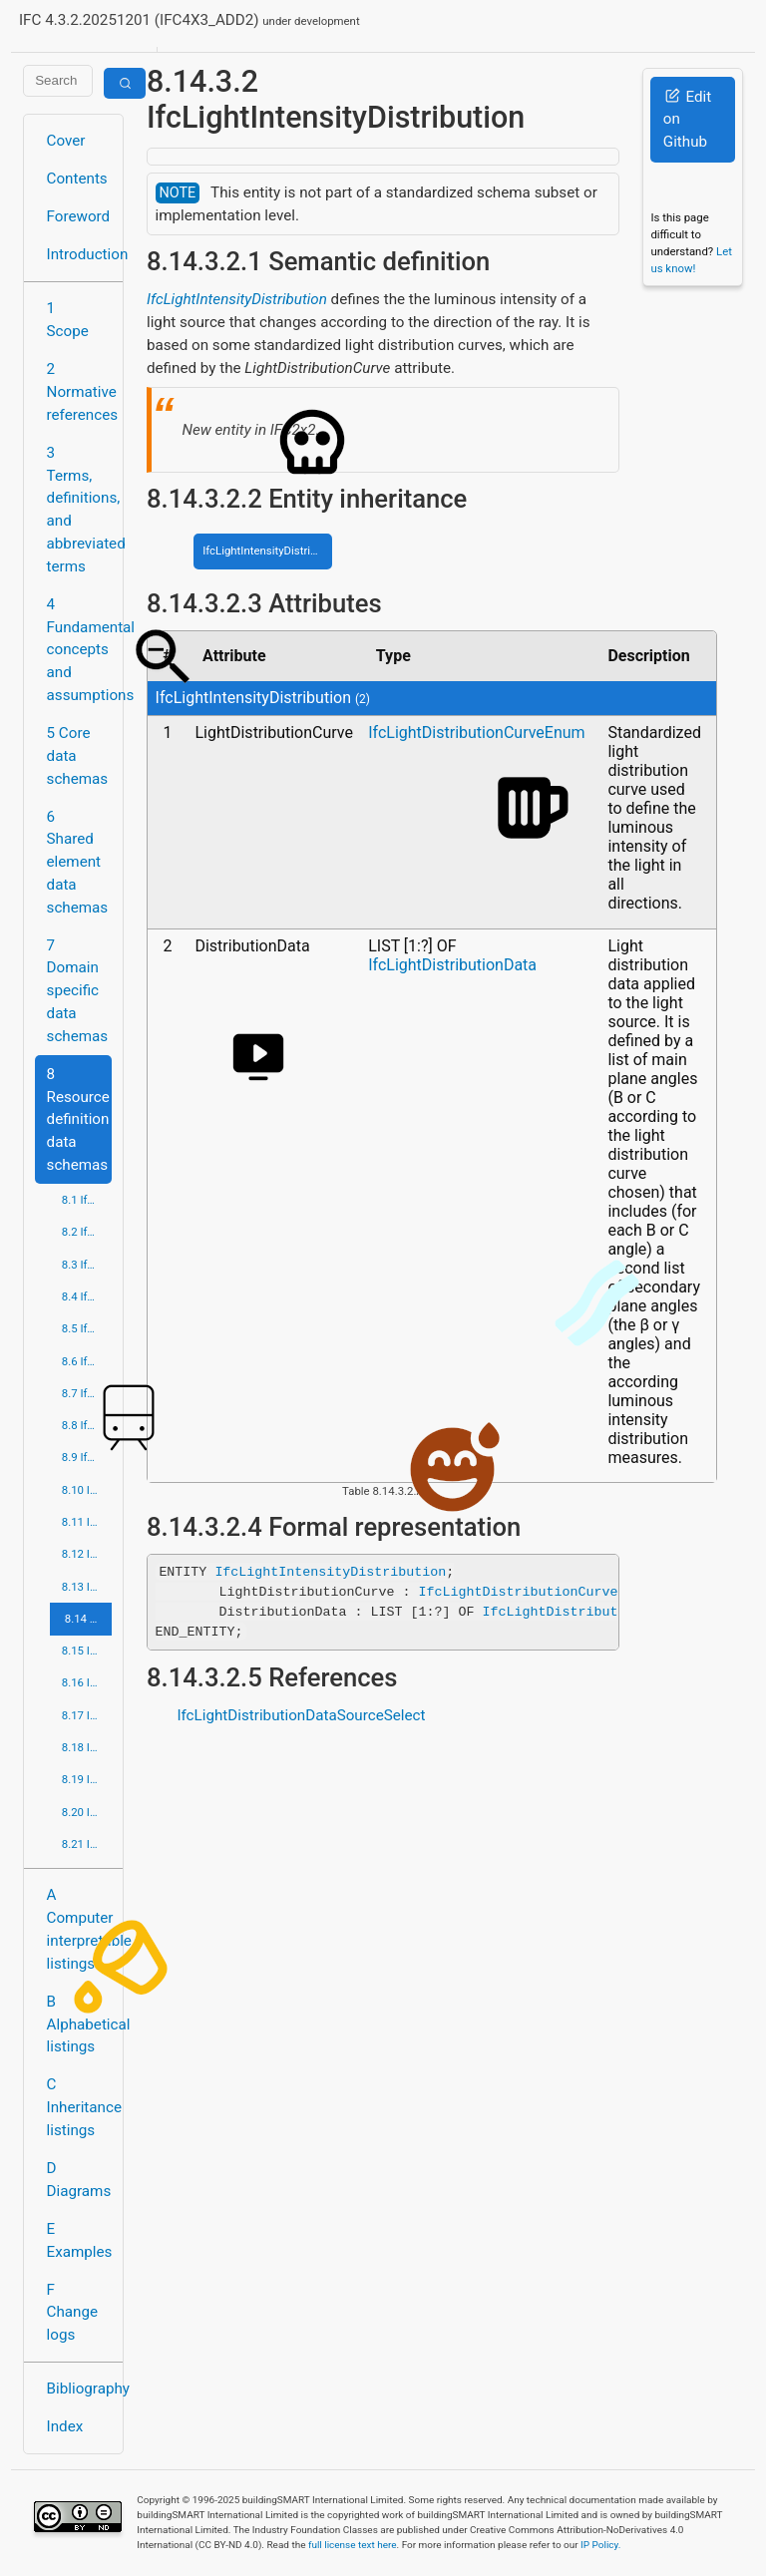 The image size is (766, 2576). I want to click on access train or rail transit options, so click(129, 1415).